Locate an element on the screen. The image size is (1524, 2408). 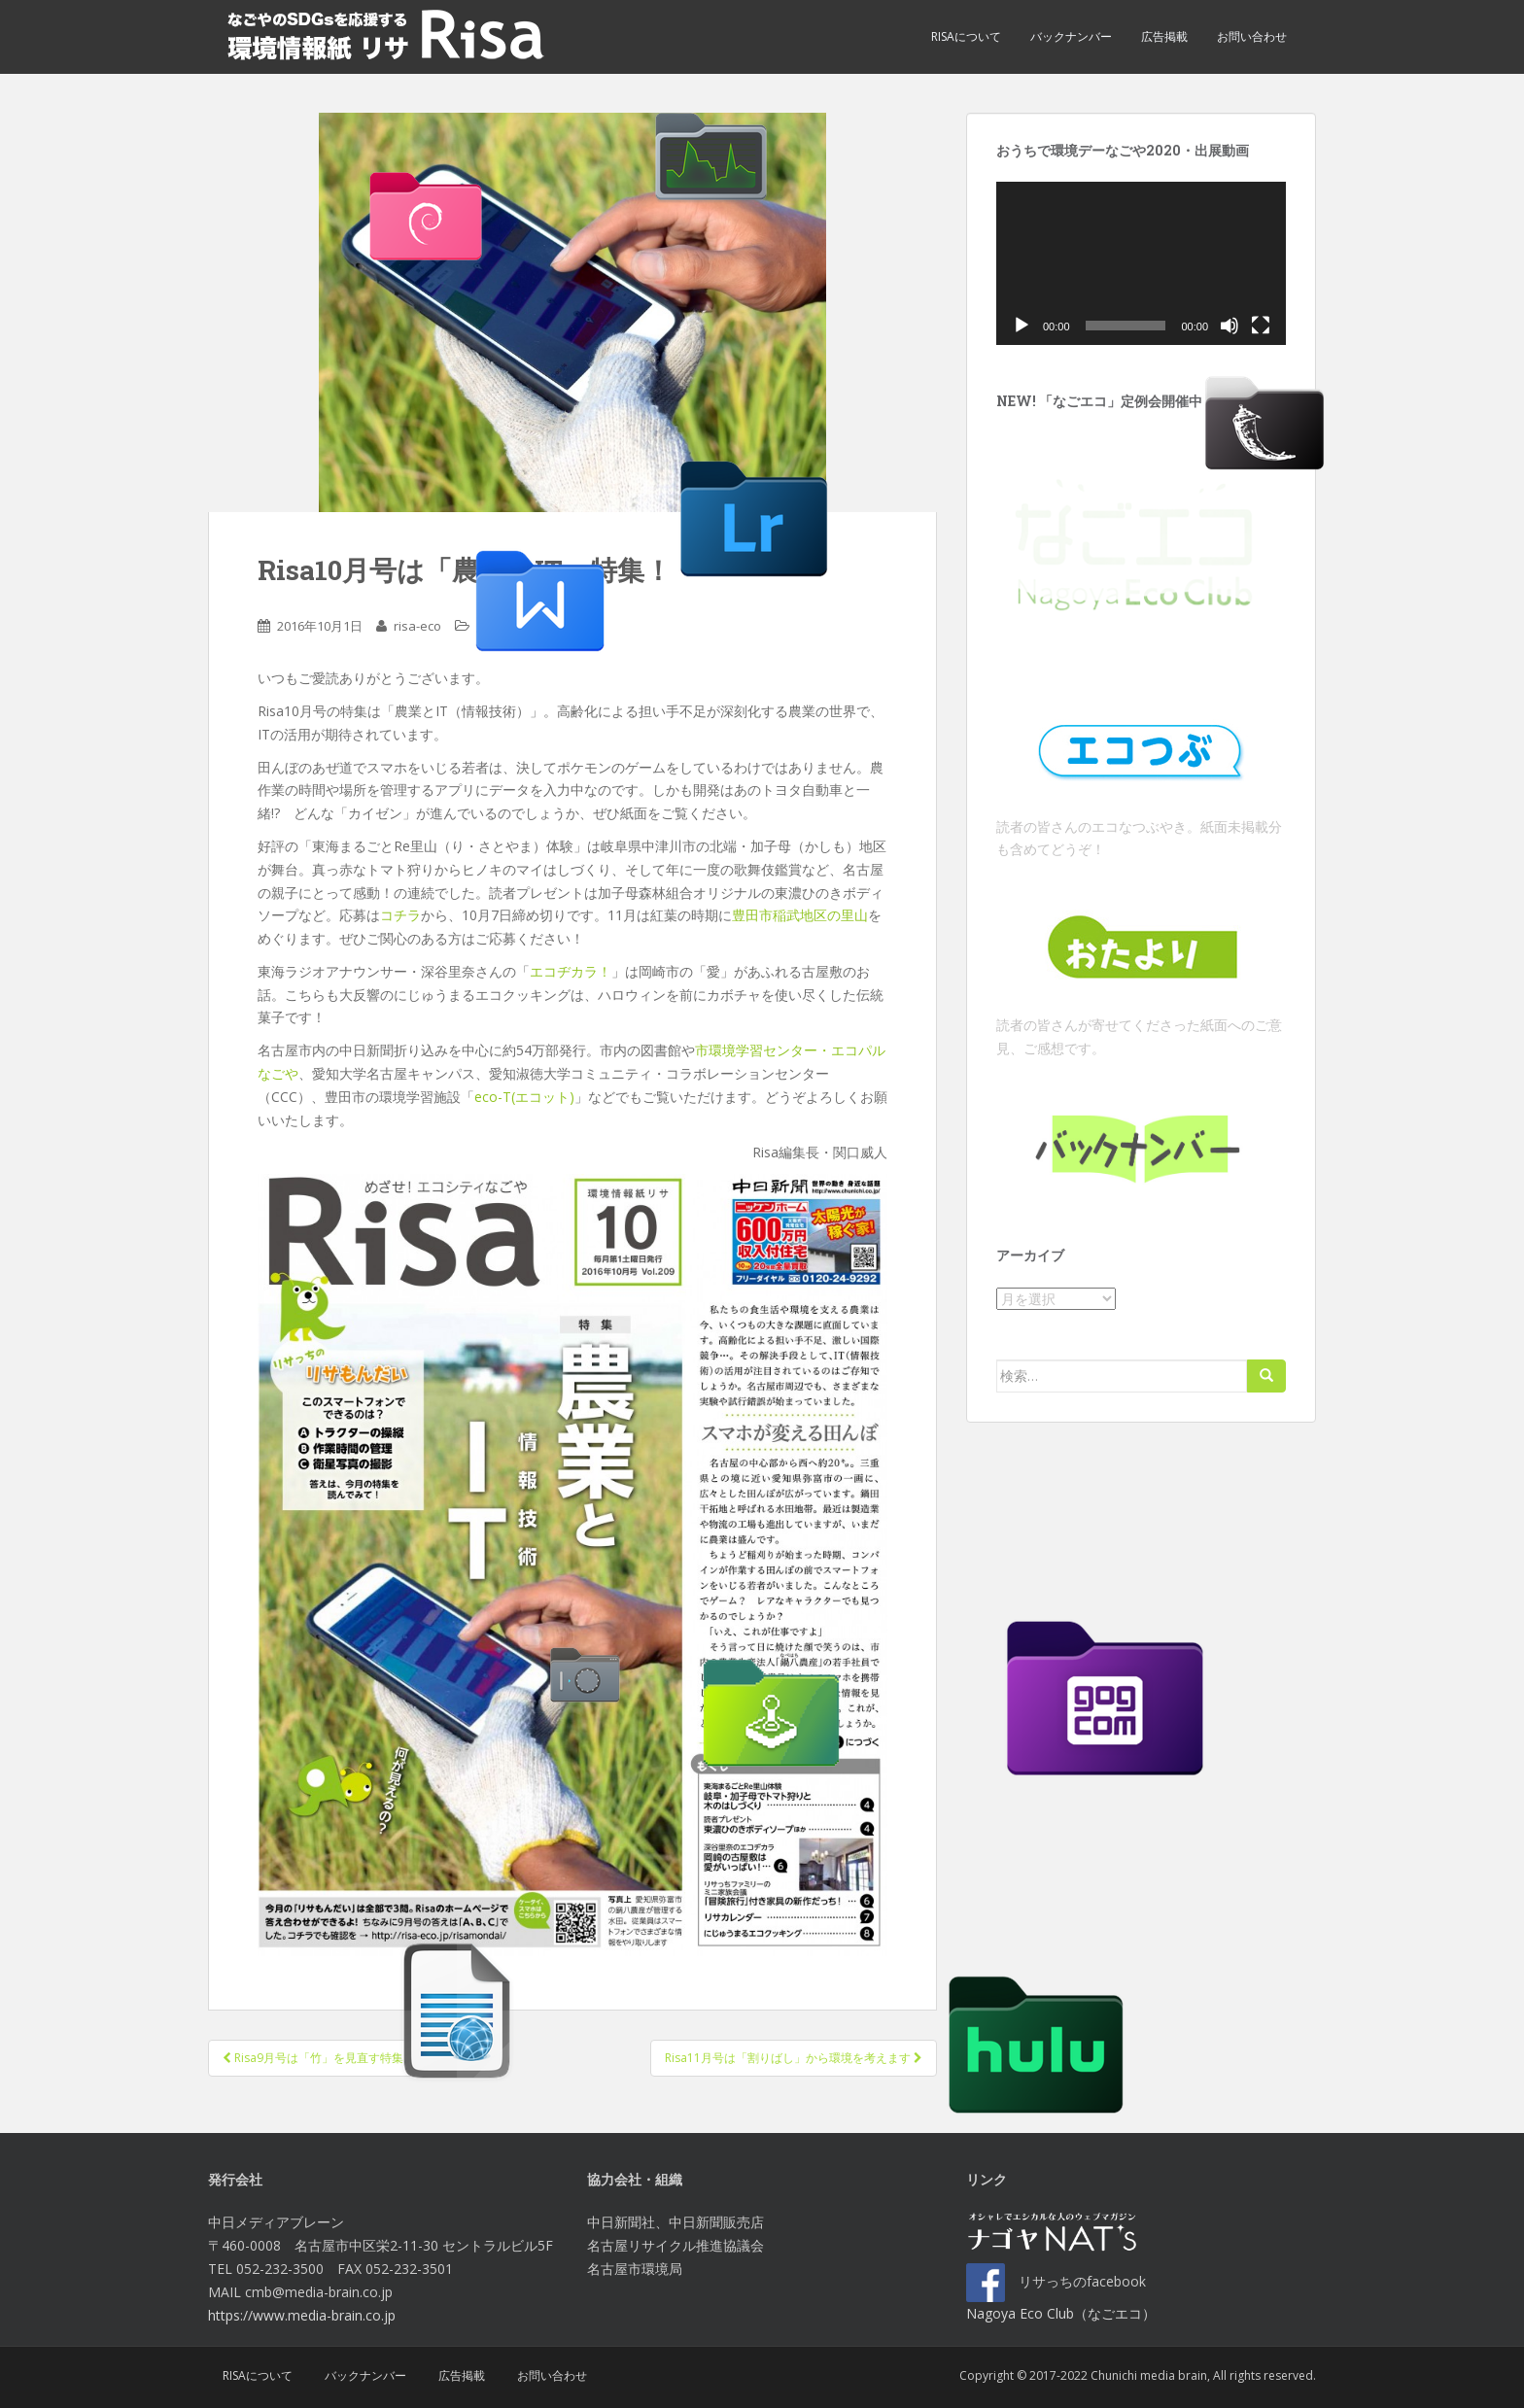
access secured or locked files is located at coordinates (584, 1676).